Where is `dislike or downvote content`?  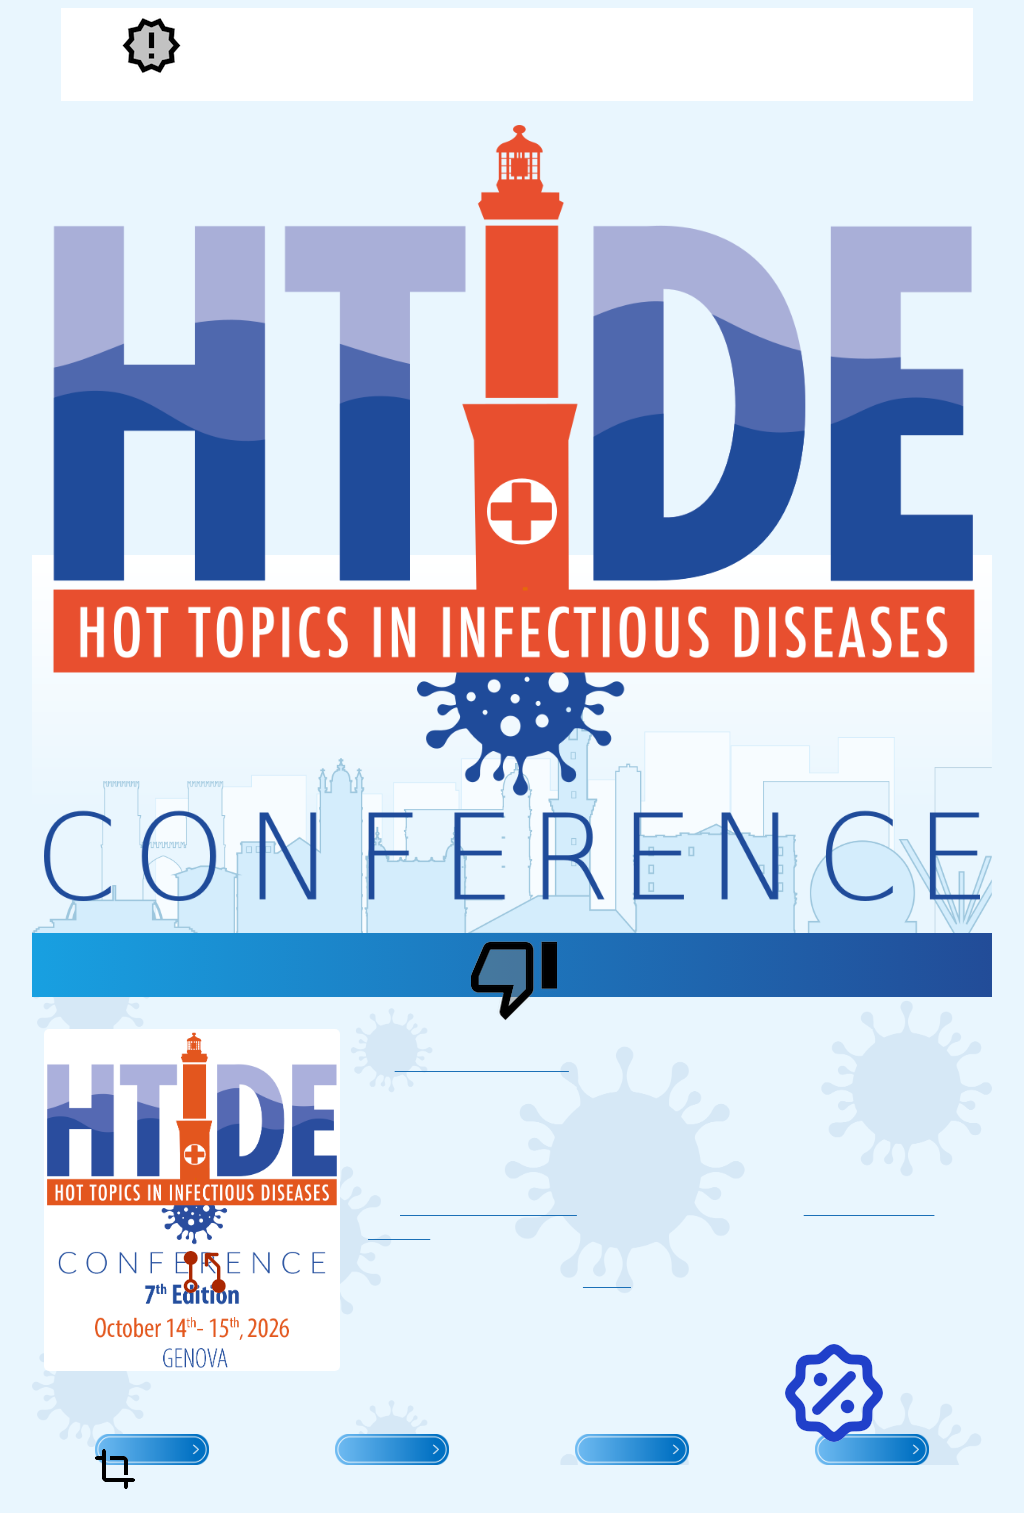
dislike or downvote content is located at coordinates (514, 977).